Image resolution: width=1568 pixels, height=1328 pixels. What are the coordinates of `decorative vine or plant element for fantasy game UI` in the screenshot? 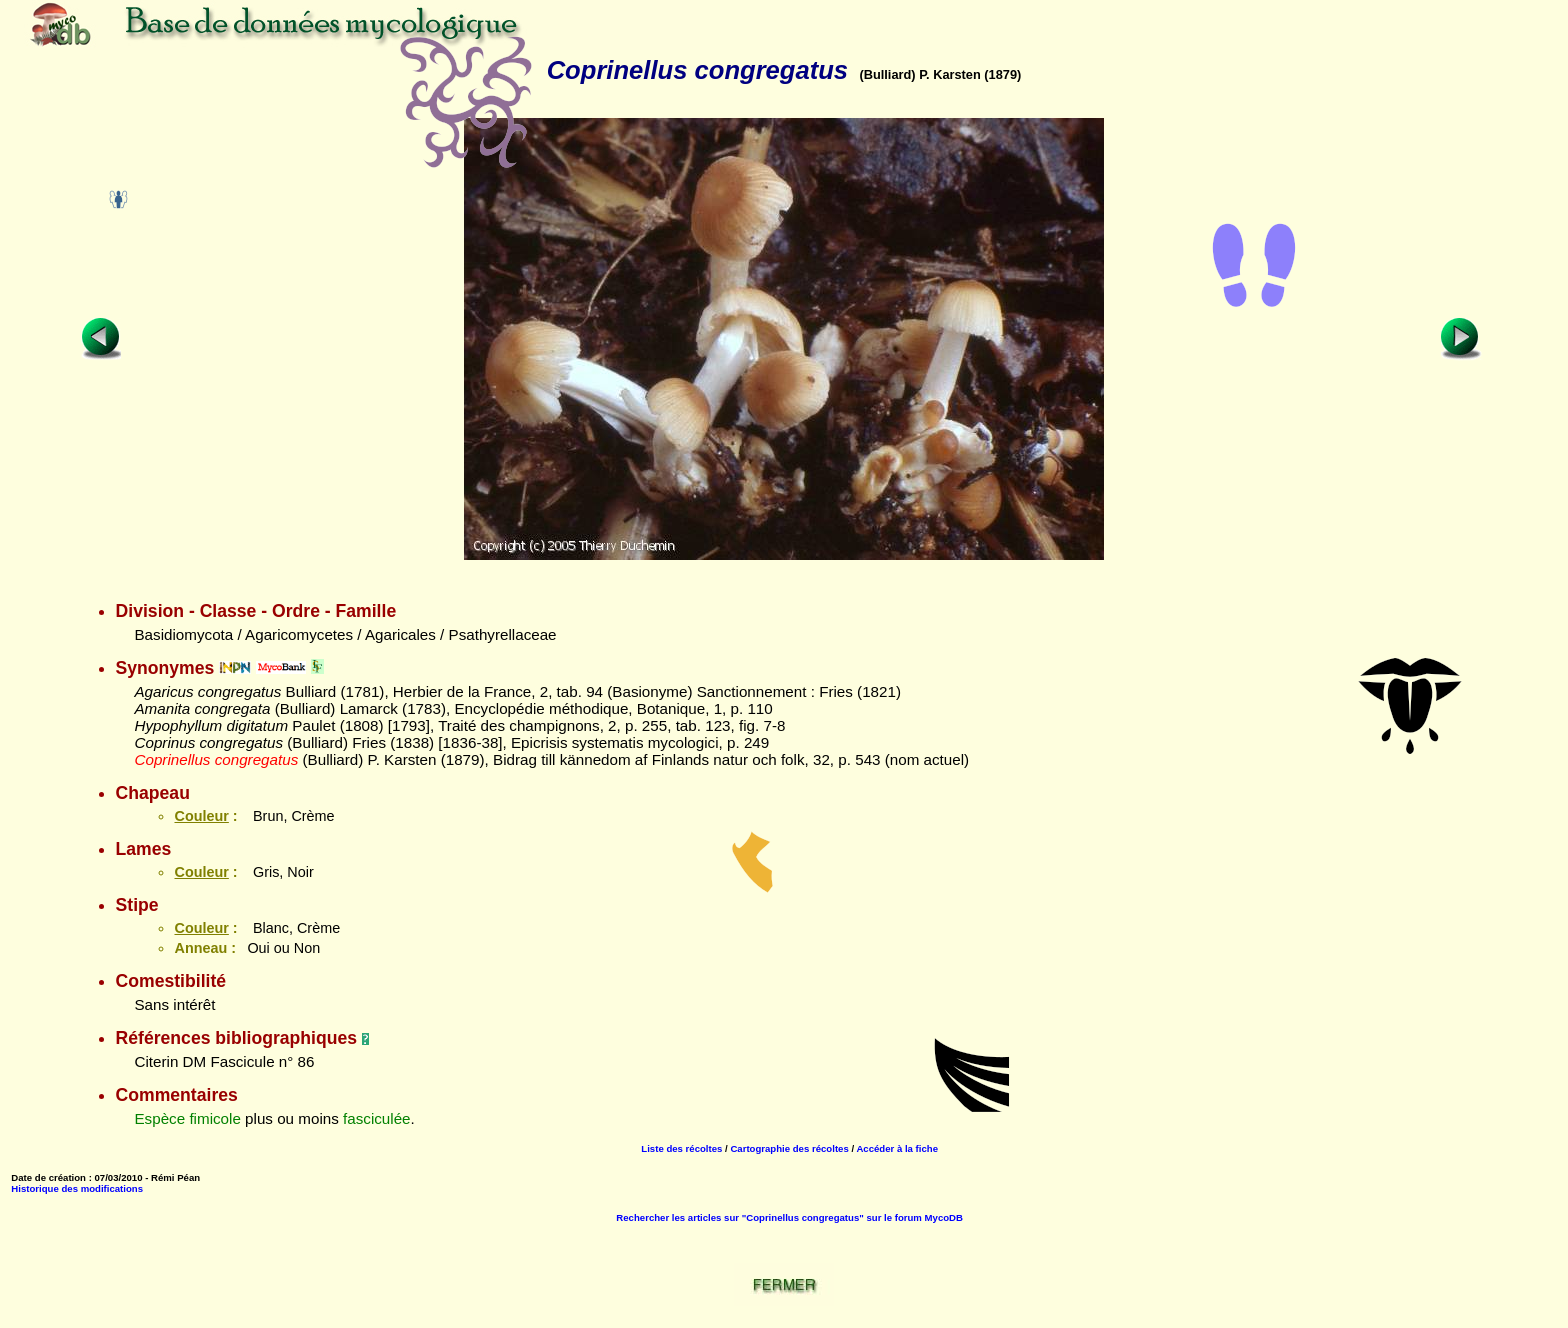 It's located at (465, 101).